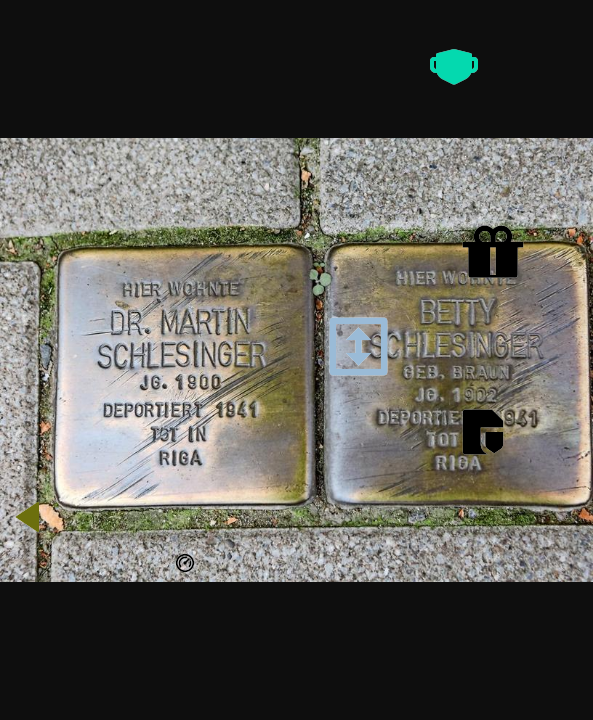  What do you see at coordinates (493, 253) in the screenshot?
I see `view or redeem a gift` at bounding box center [493, 253].